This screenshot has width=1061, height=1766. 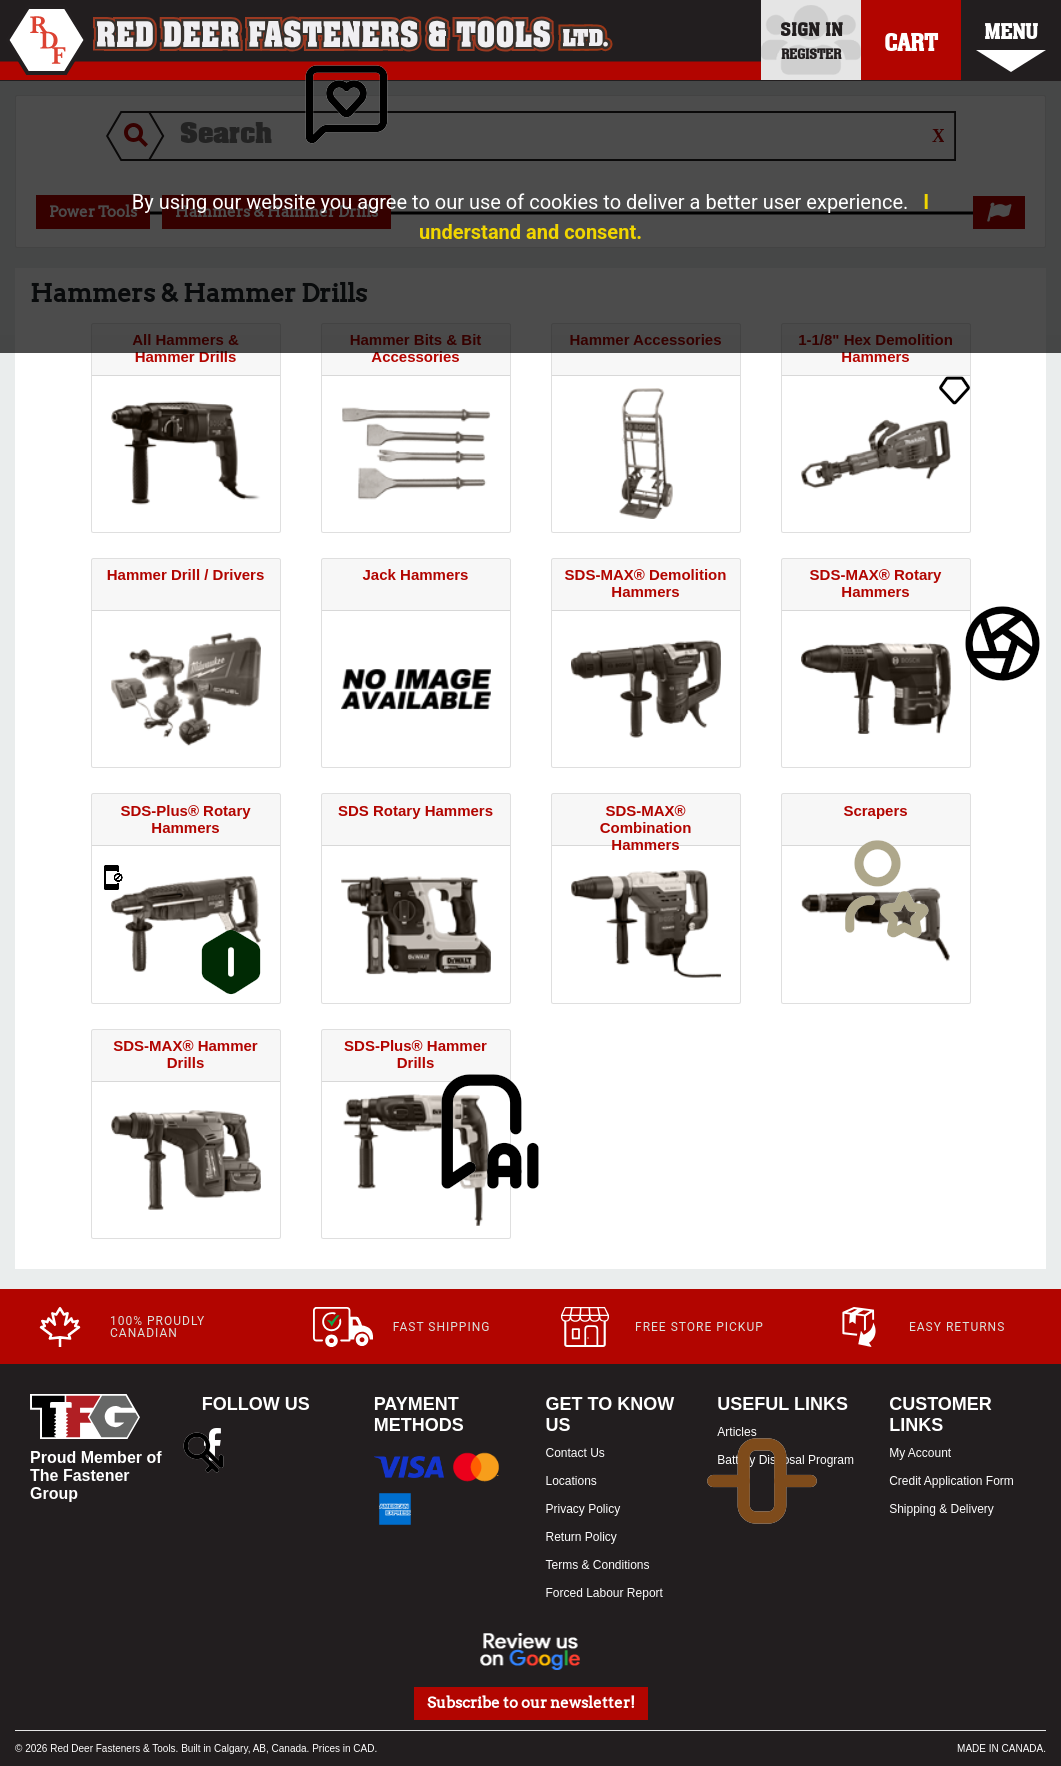 I want to click on view or access favorite user, so click(x=877, y=886).